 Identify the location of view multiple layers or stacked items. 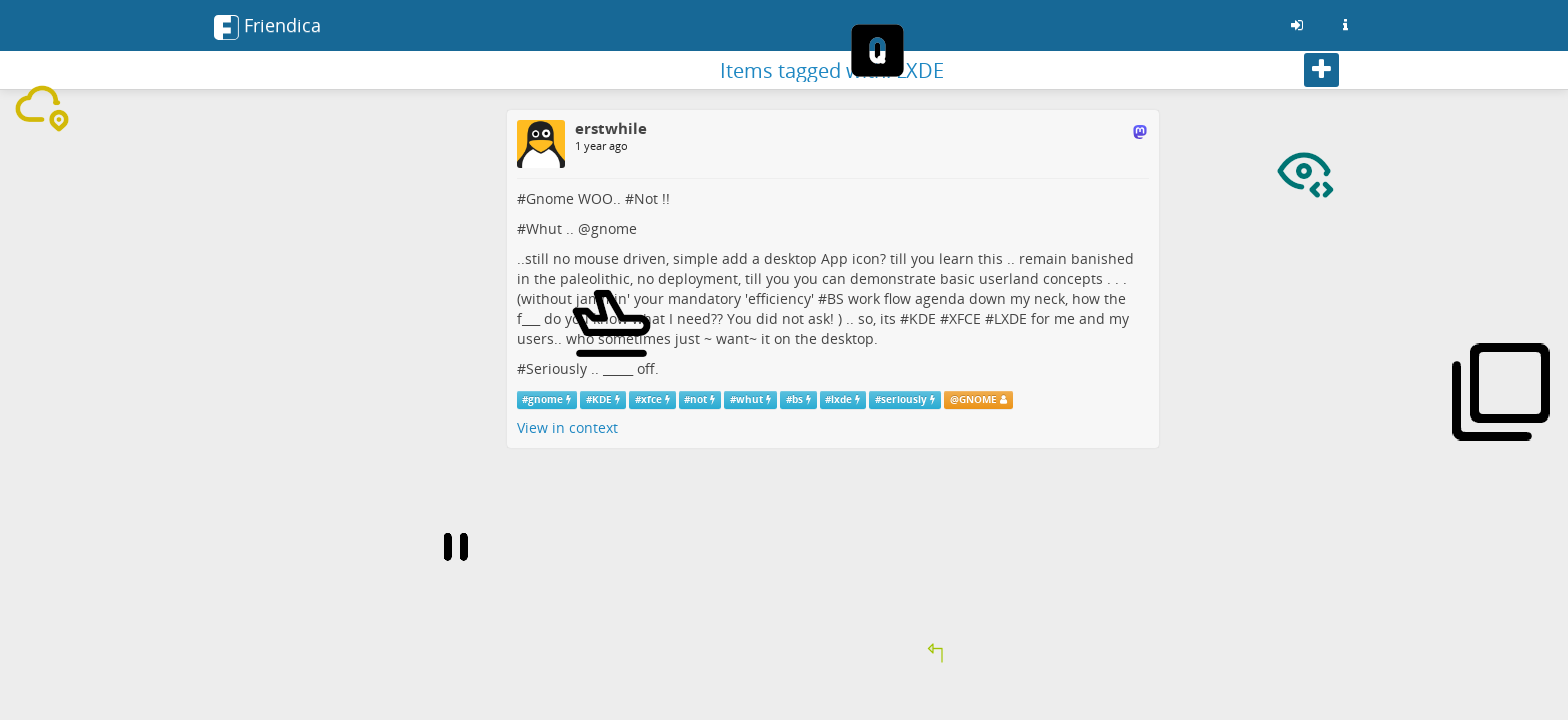
(1501, 392).